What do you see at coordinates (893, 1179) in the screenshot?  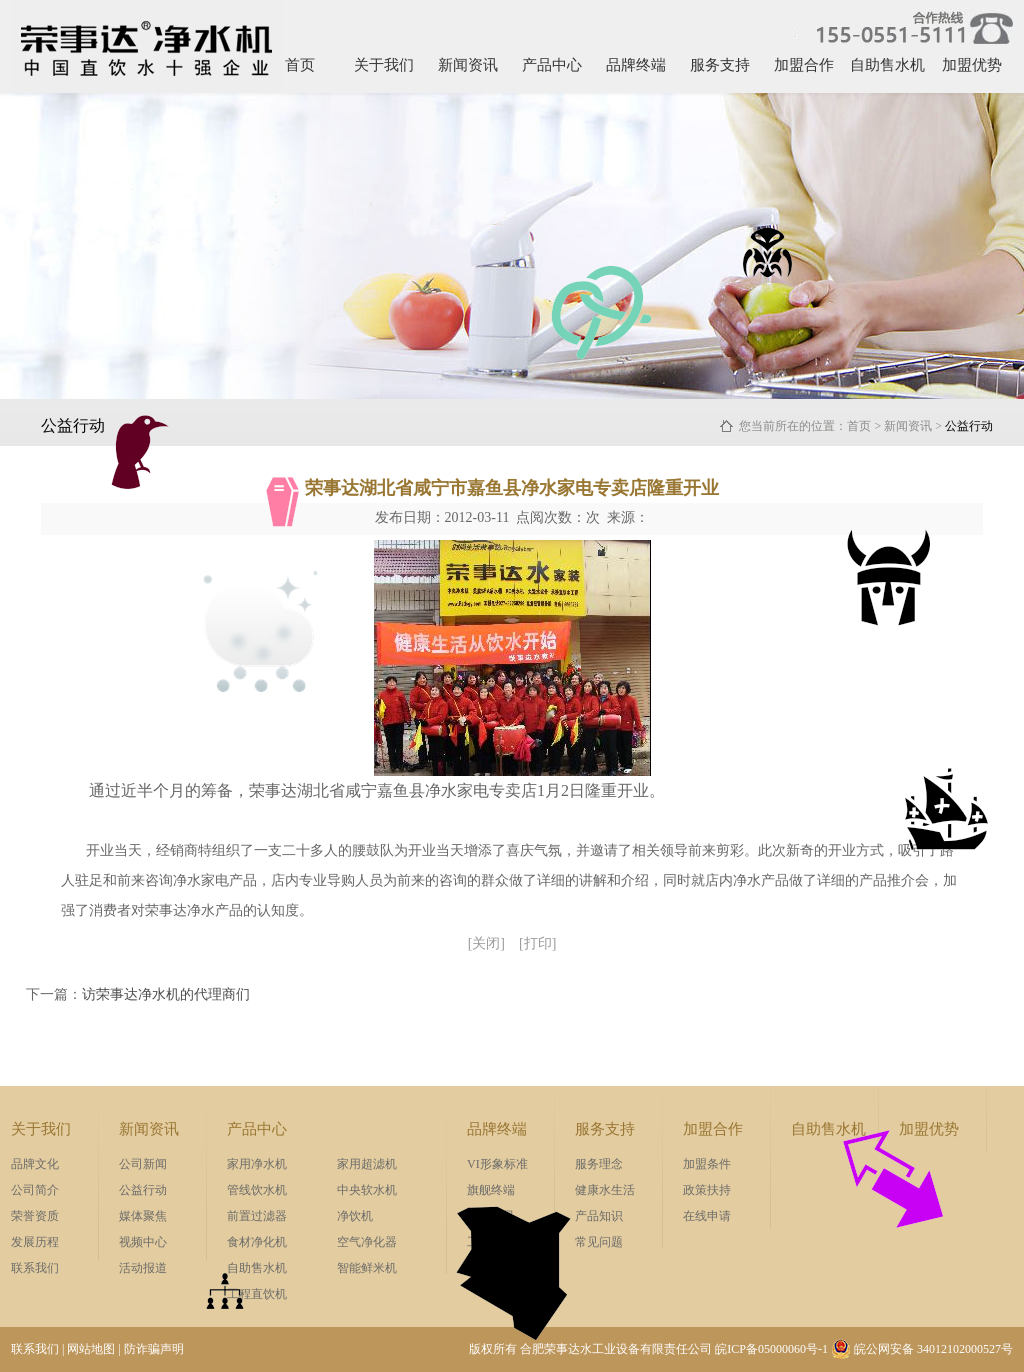 I see `switch between two states or modes` at bounding box center [893, 1179].